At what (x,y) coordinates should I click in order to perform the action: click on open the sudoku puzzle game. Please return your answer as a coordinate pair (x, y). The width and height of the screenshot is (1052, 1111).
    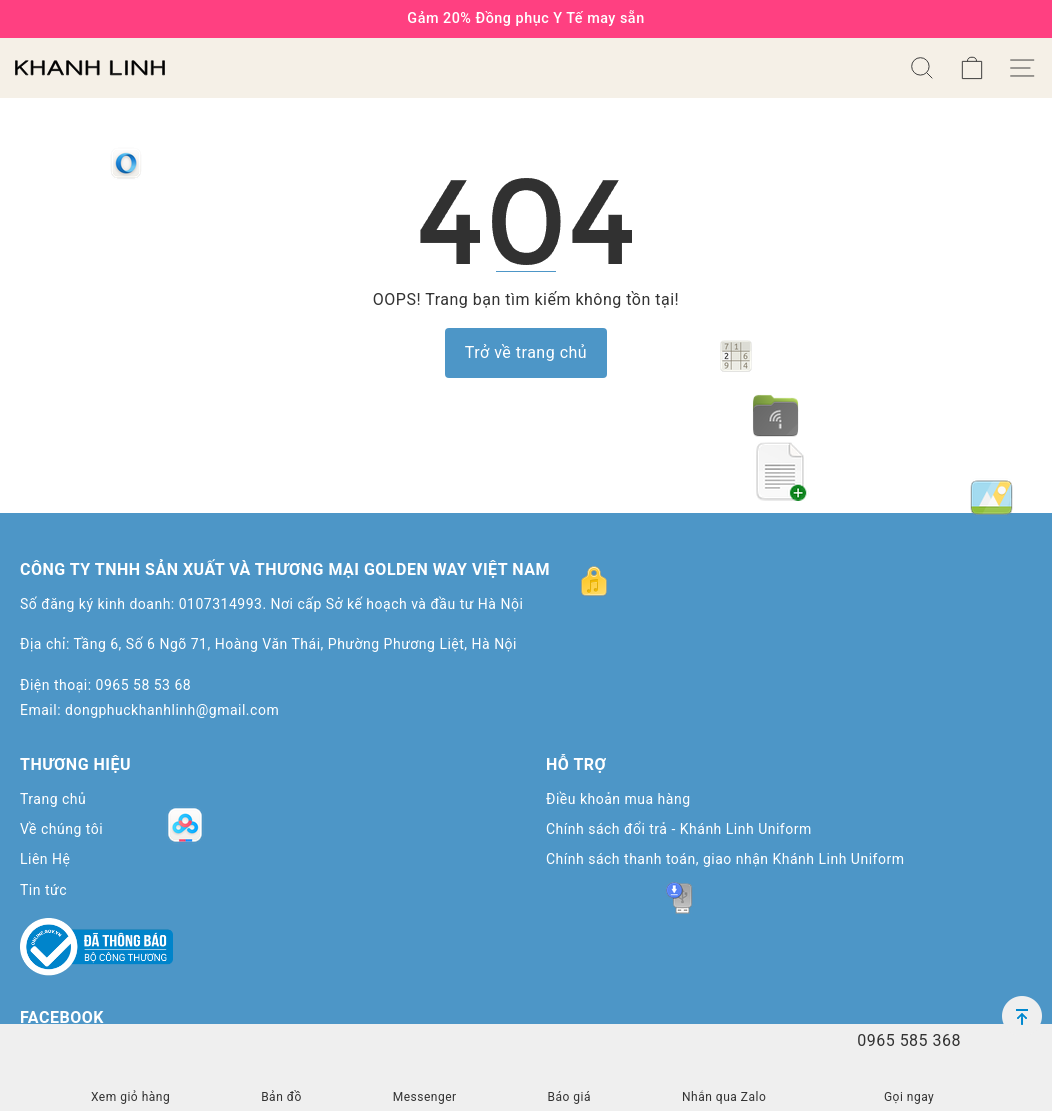
    Looking at the image, I should click on (736, 356).